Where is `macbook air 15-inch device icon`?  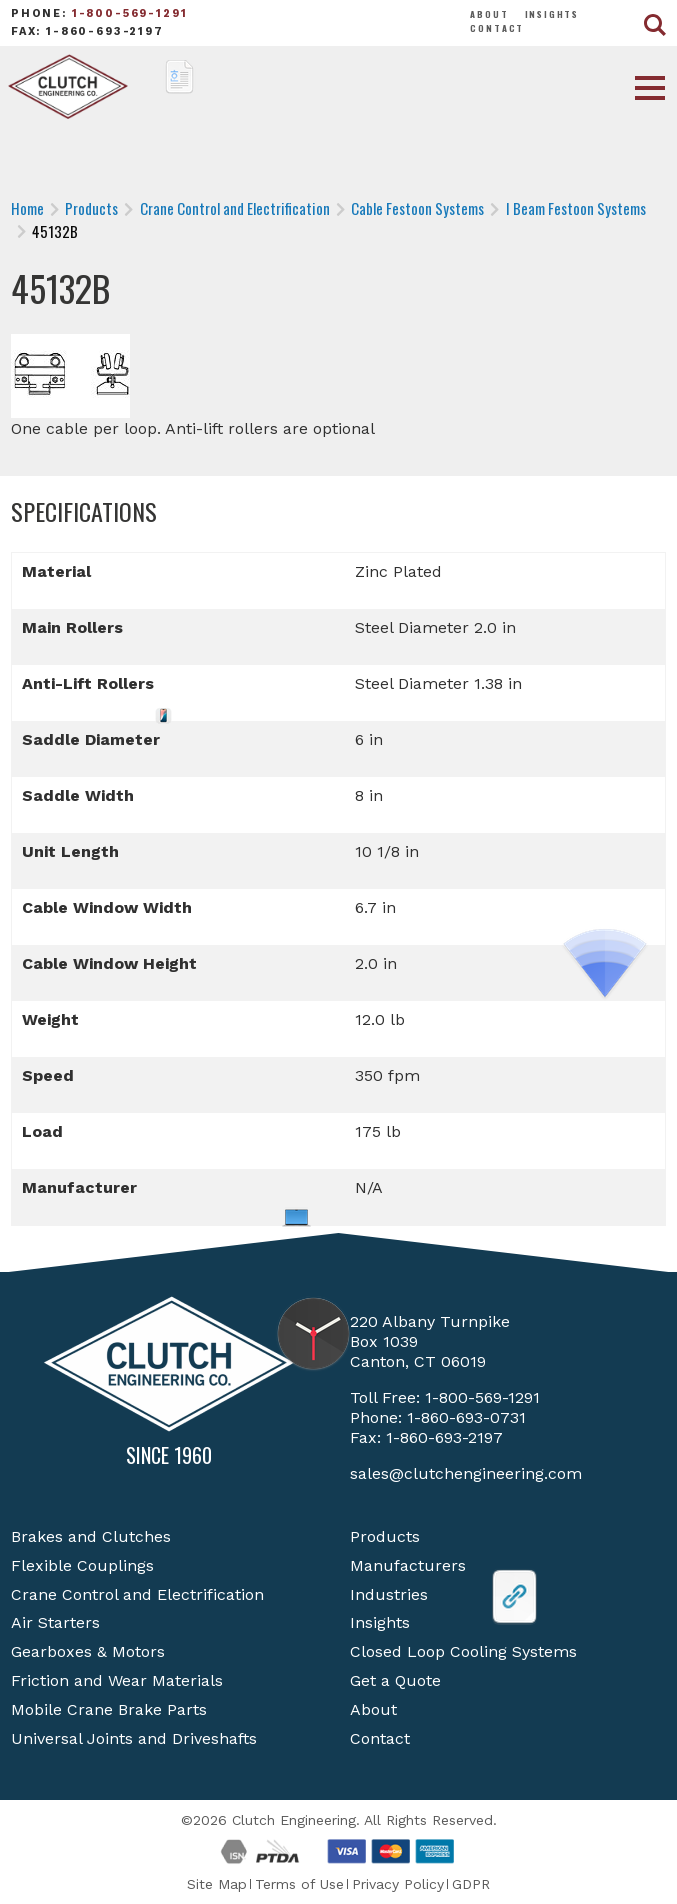
macbook air 15-inch device icon is located at coordinates (296, 1216).